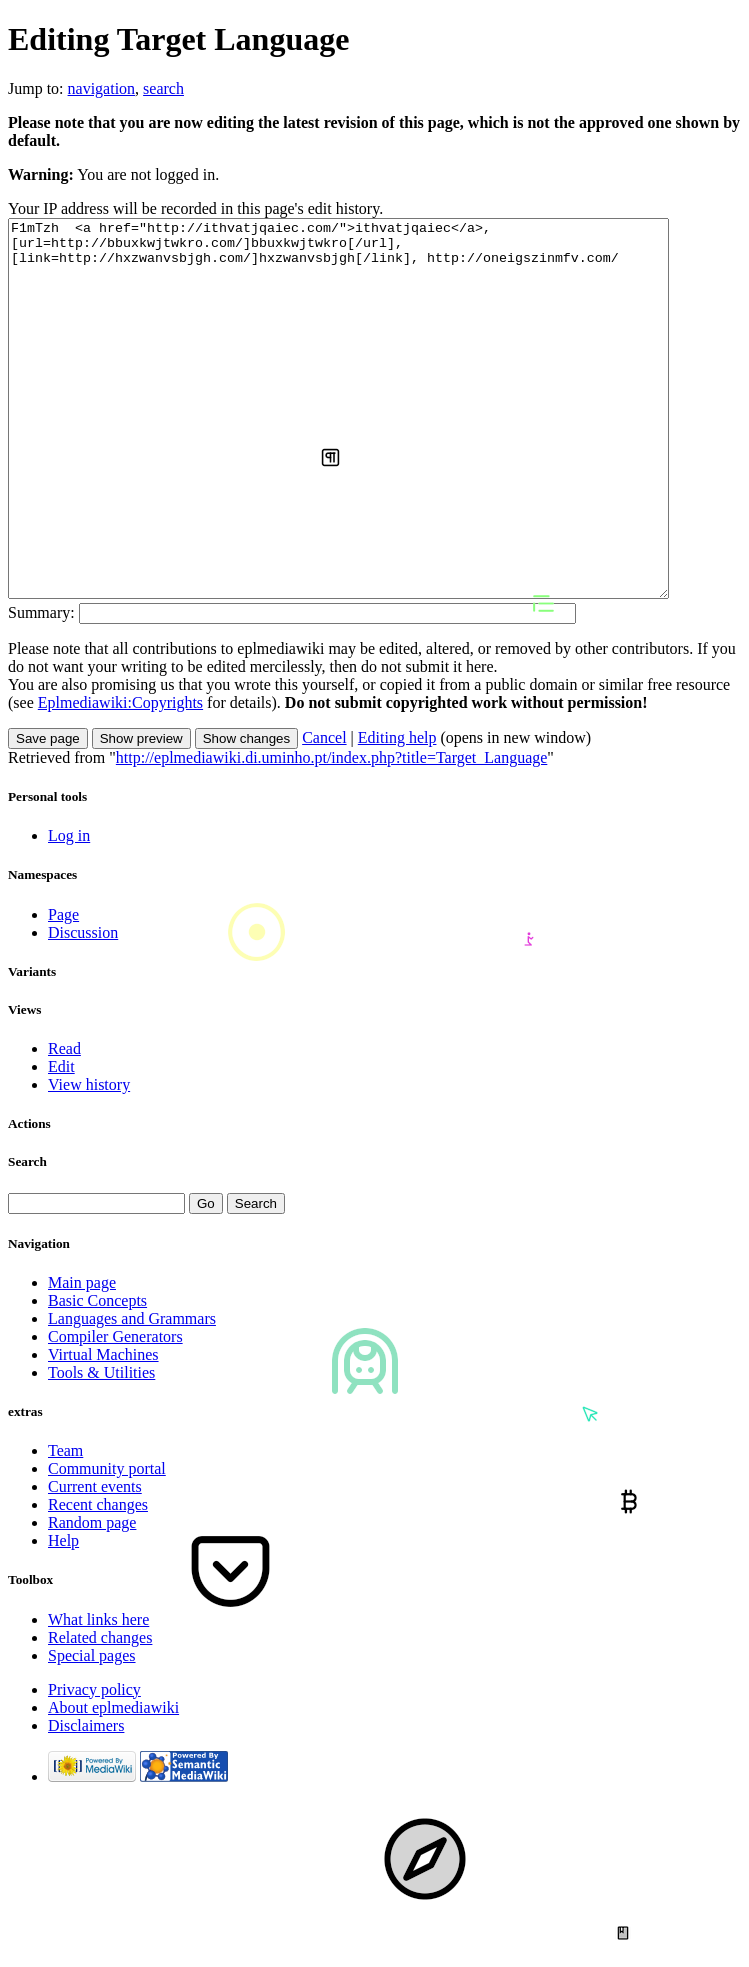 The image size is (749, 1967). I want to click on access navigation or directions, so click(425, 1859).